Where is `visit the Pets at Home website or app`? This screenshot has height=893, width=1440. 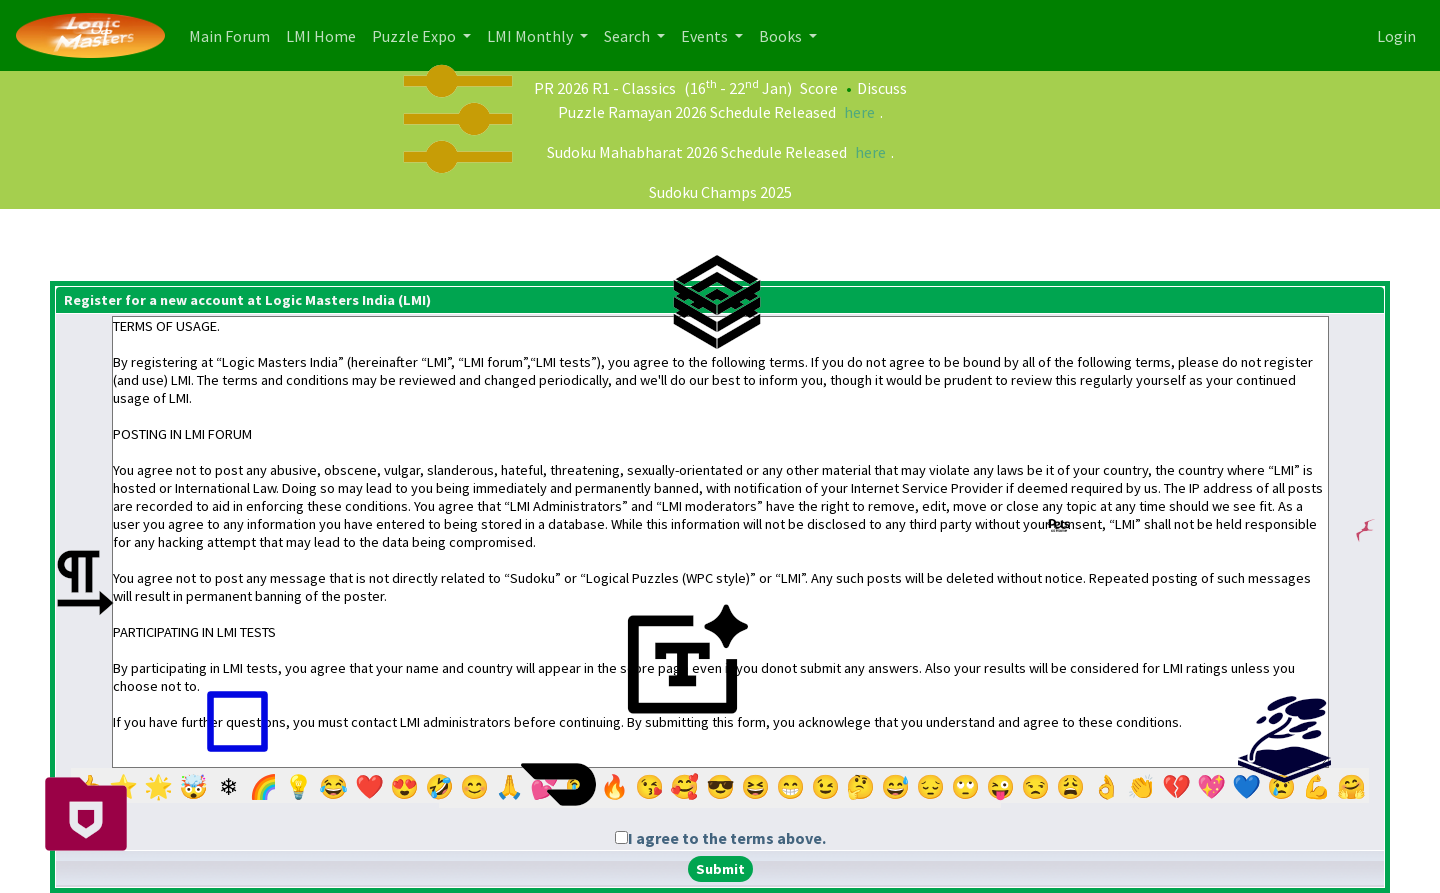
visit the Pets at Home website or app is located at coordinates (1058, 525).